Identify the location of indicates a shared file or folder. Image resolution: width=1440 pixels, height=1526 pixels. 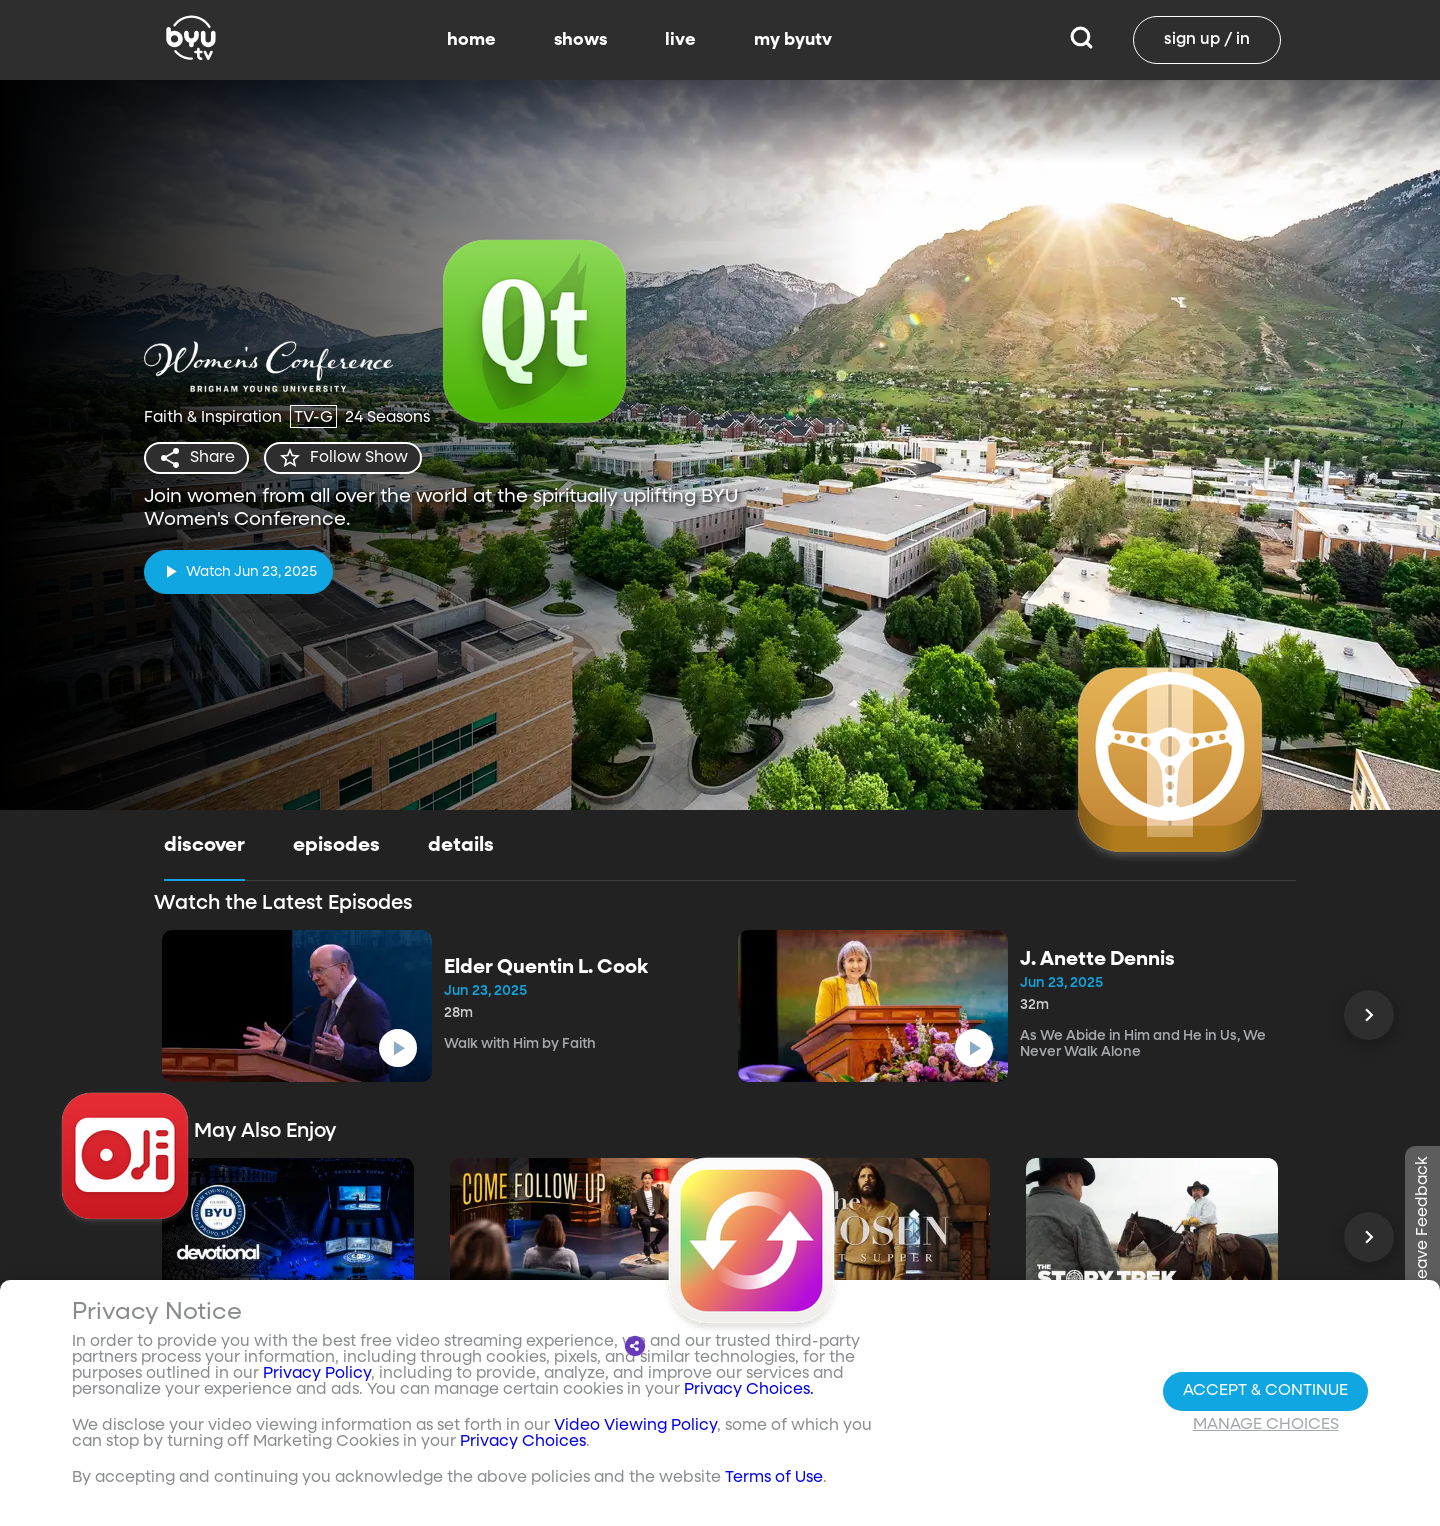
(635, 1346).